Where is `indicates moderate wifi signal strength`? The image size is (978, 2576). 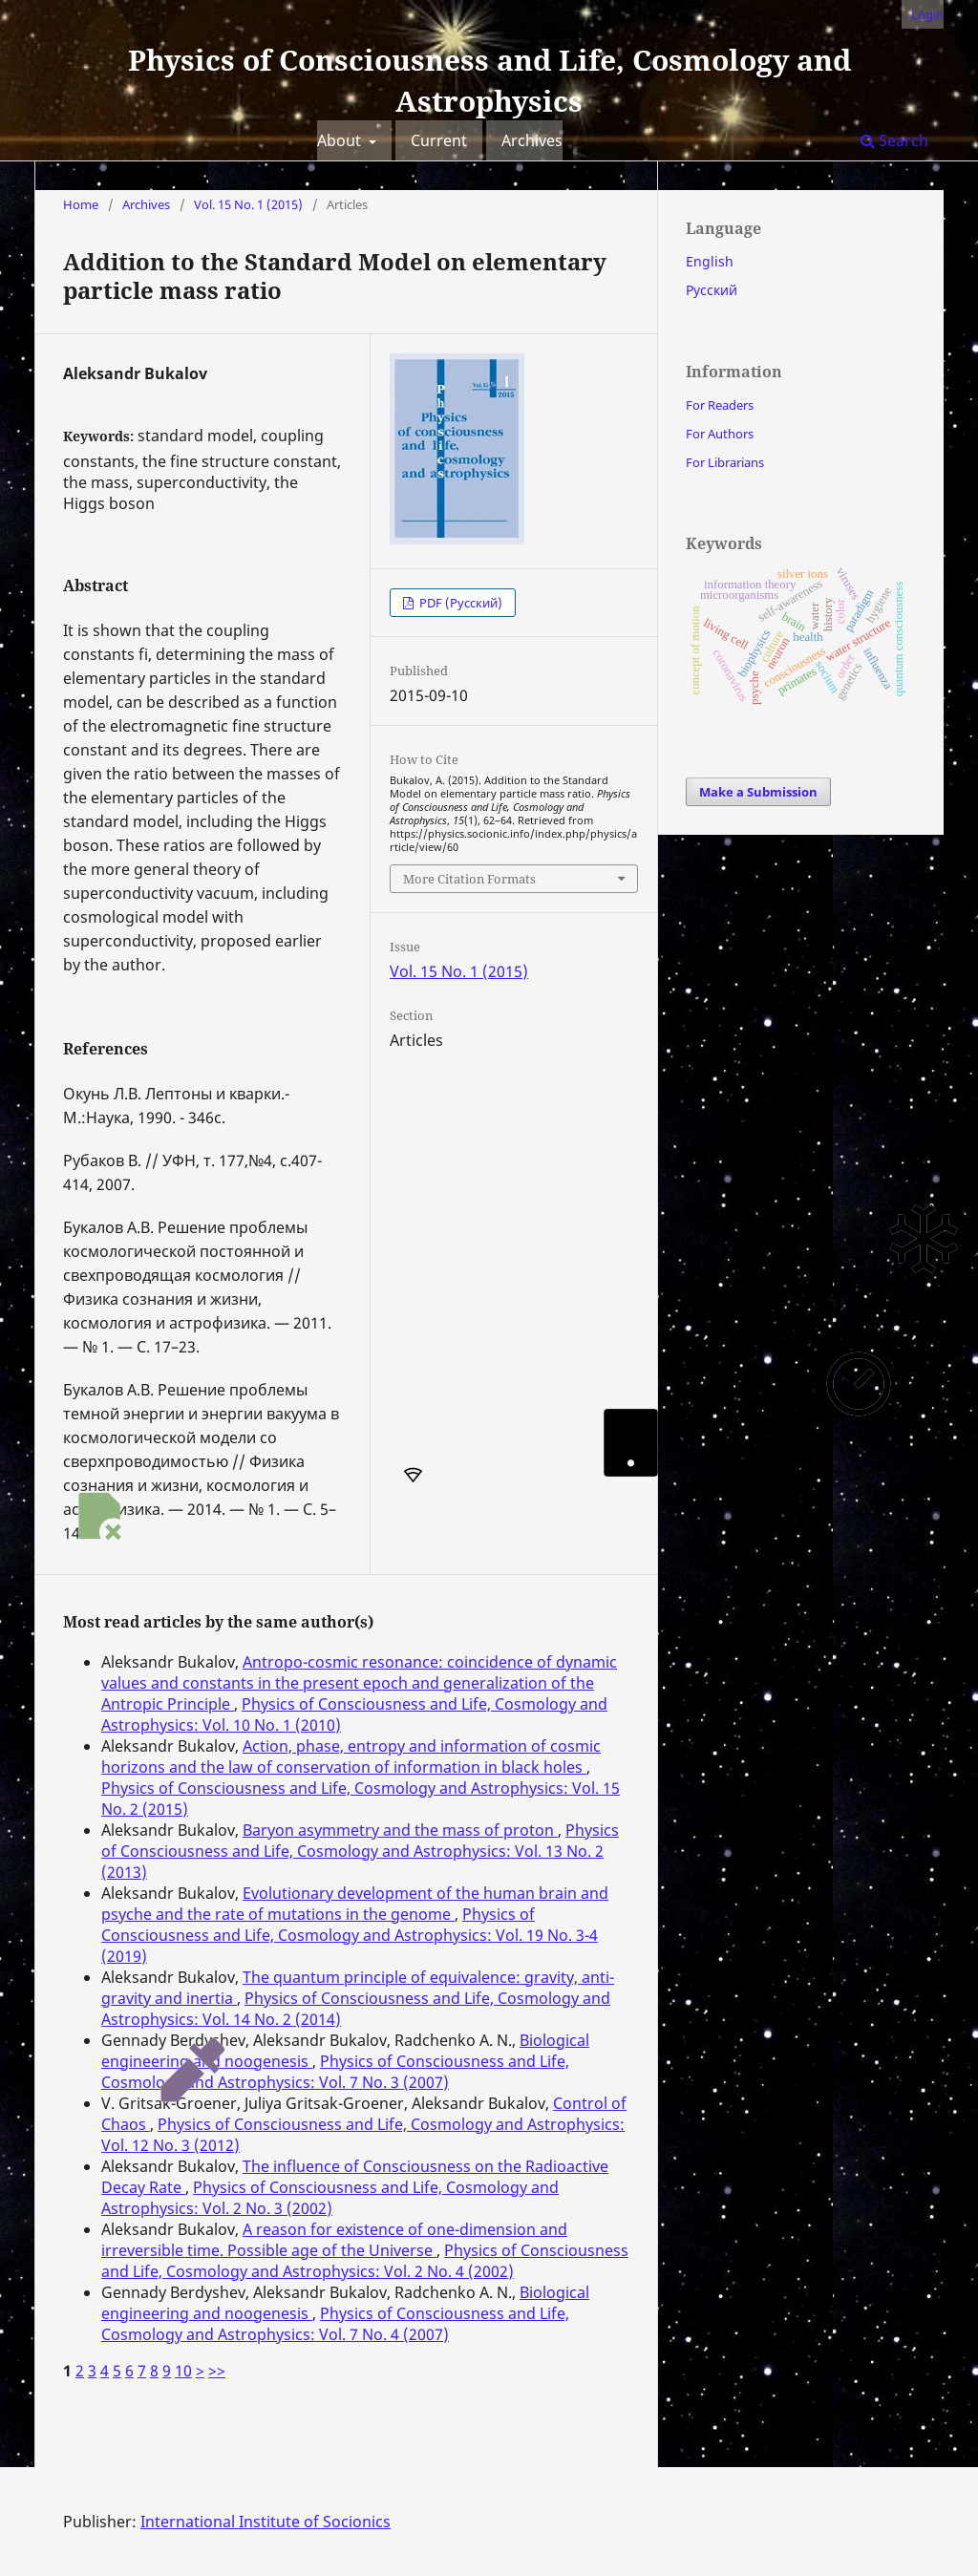 indicates moderate wifi signal strength is located at coordinates (413, 1475).